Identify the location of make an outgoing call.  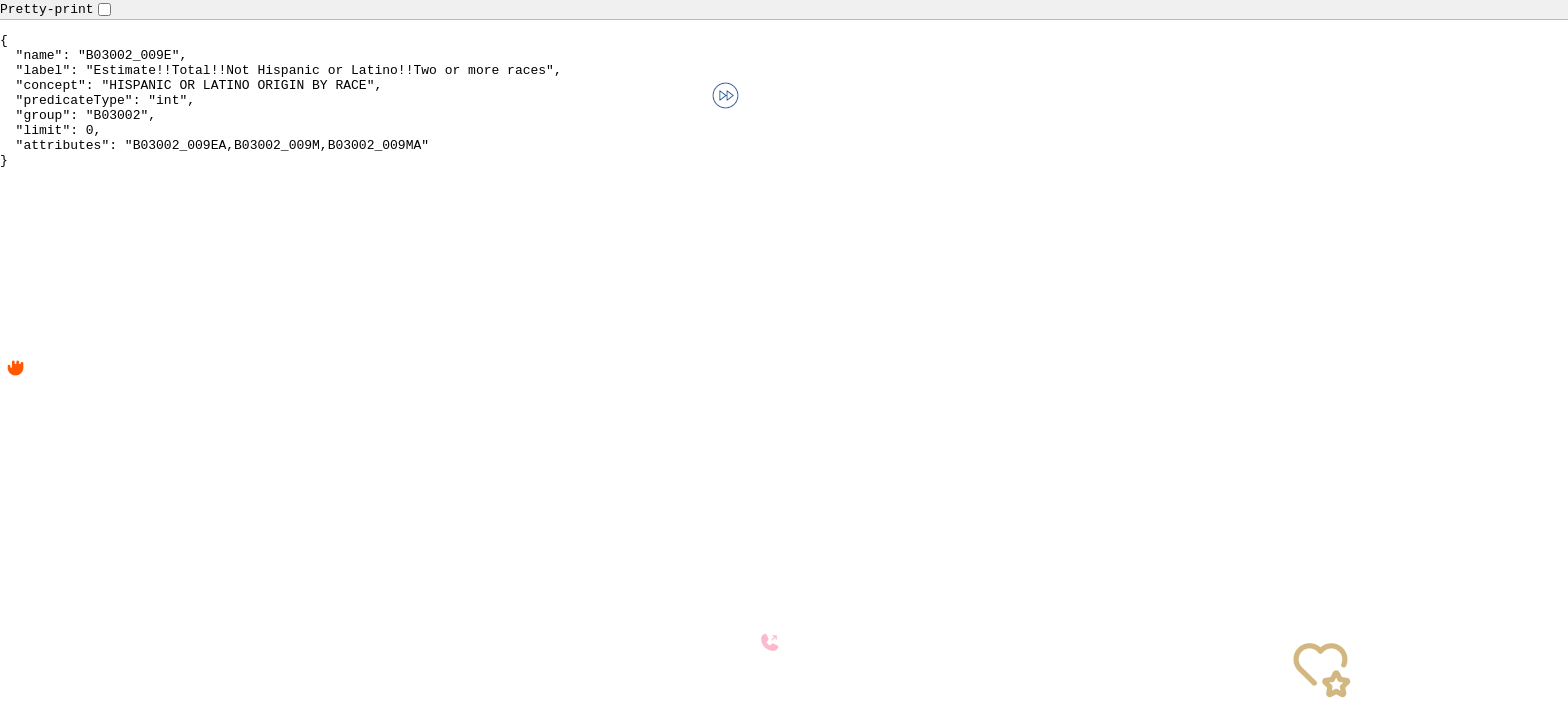
(770, 642).